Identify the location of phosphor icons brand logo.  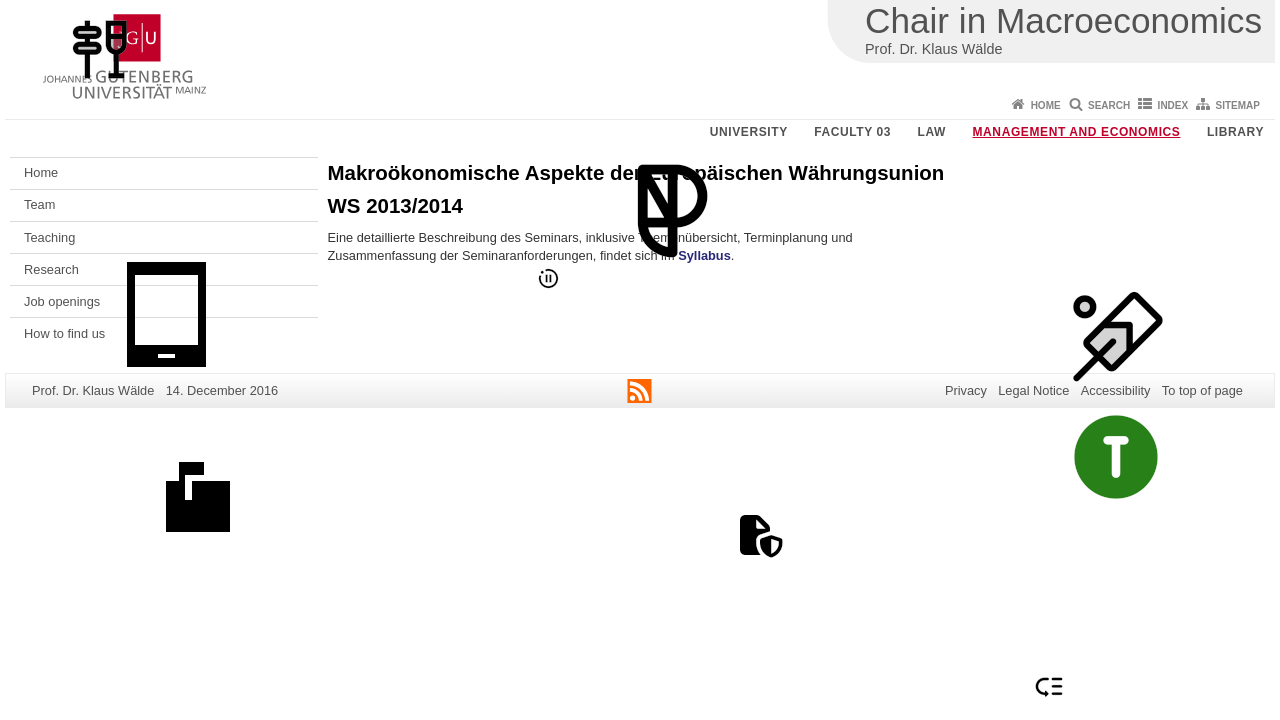
(666, 206).